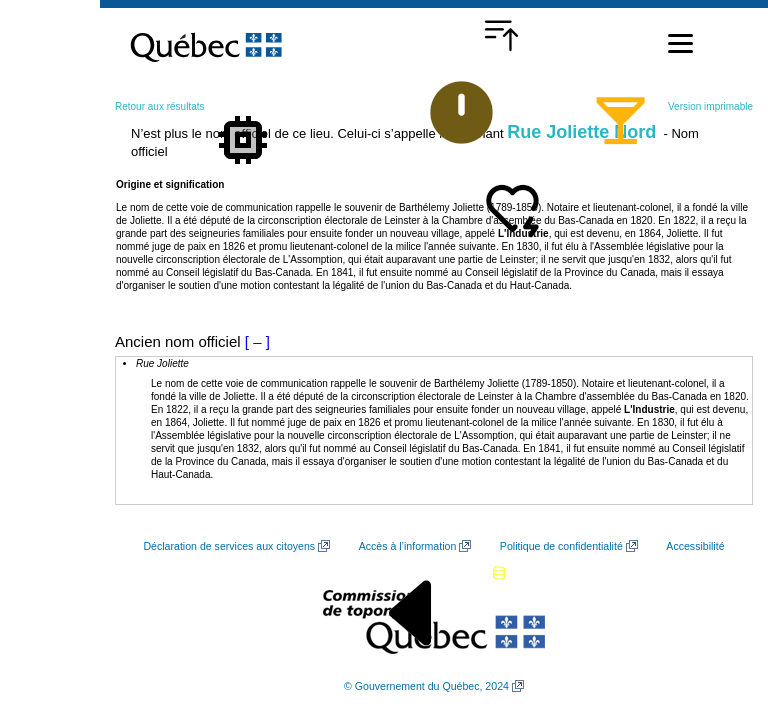 The height and width of the screenshot is (720, 768). What do you see at coordinates (501, 34) in the screenshot?
I see `sort list in ascending order` at bounding box center [501, 34].